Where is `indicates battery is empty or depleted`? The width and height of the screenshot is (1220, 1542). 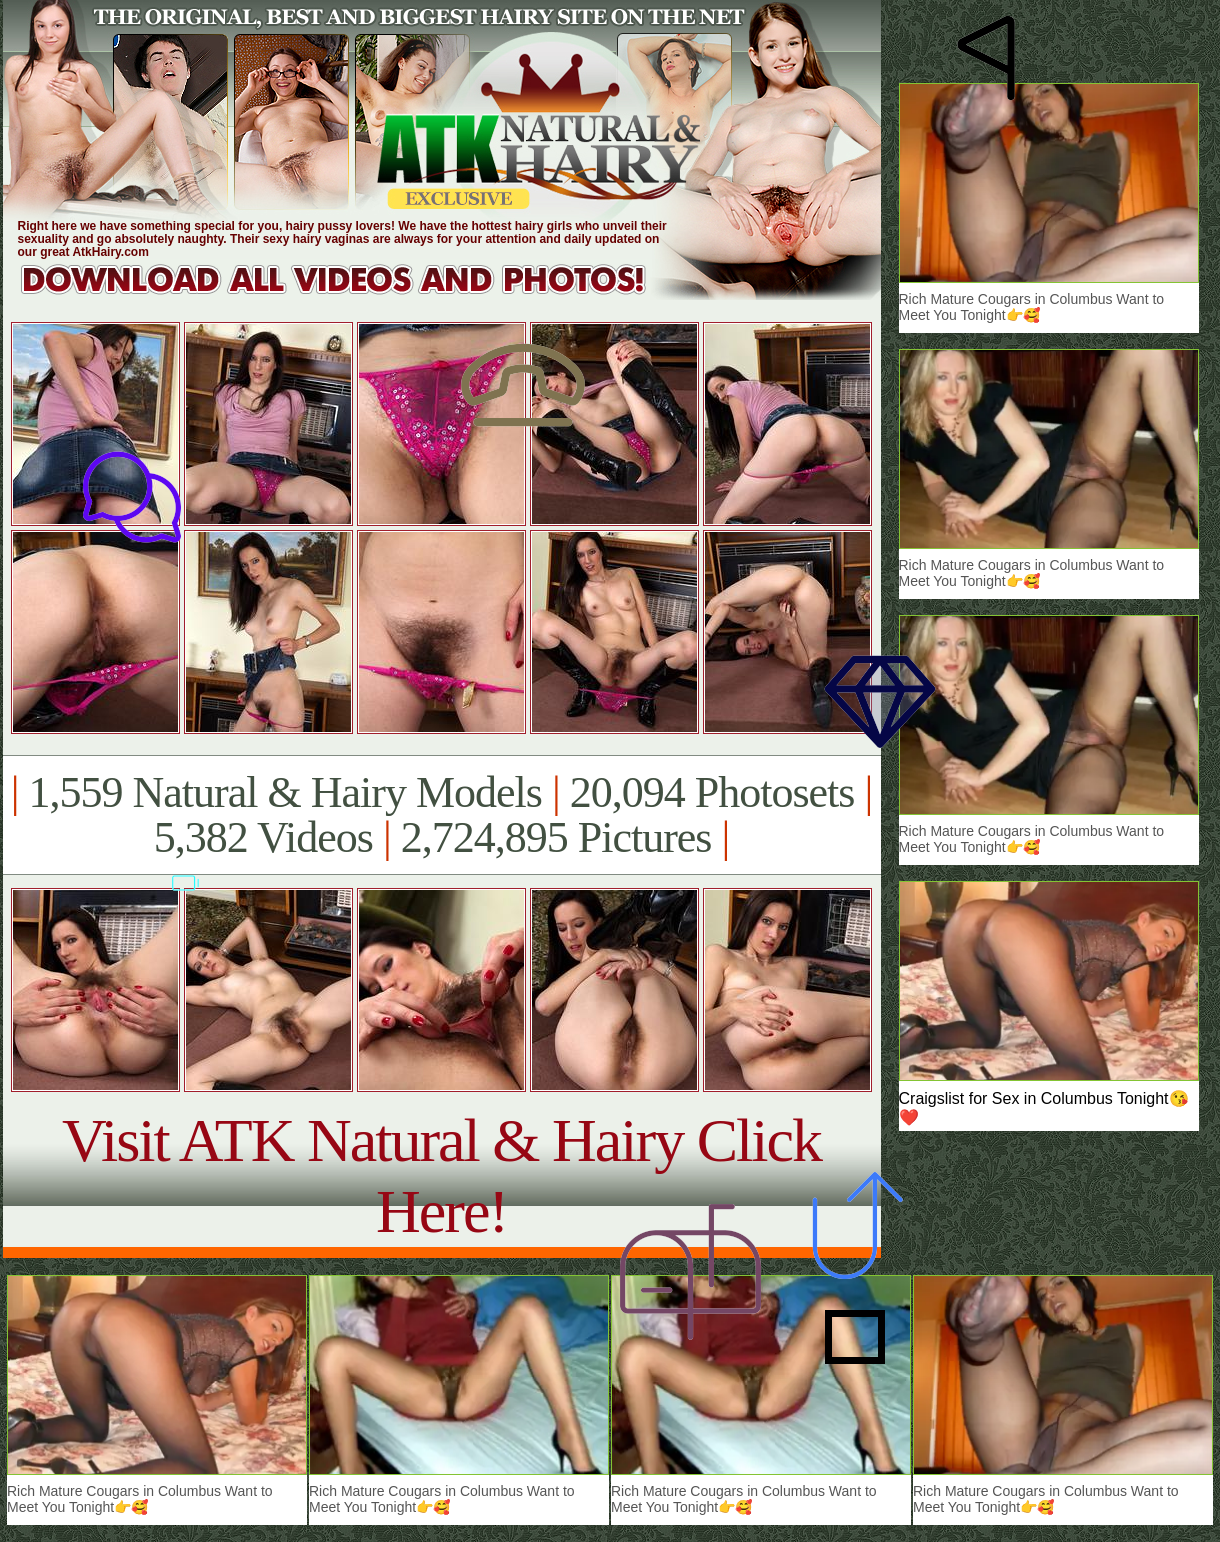 indicates battery is empty or depleted is located at coordinates (185, 883).